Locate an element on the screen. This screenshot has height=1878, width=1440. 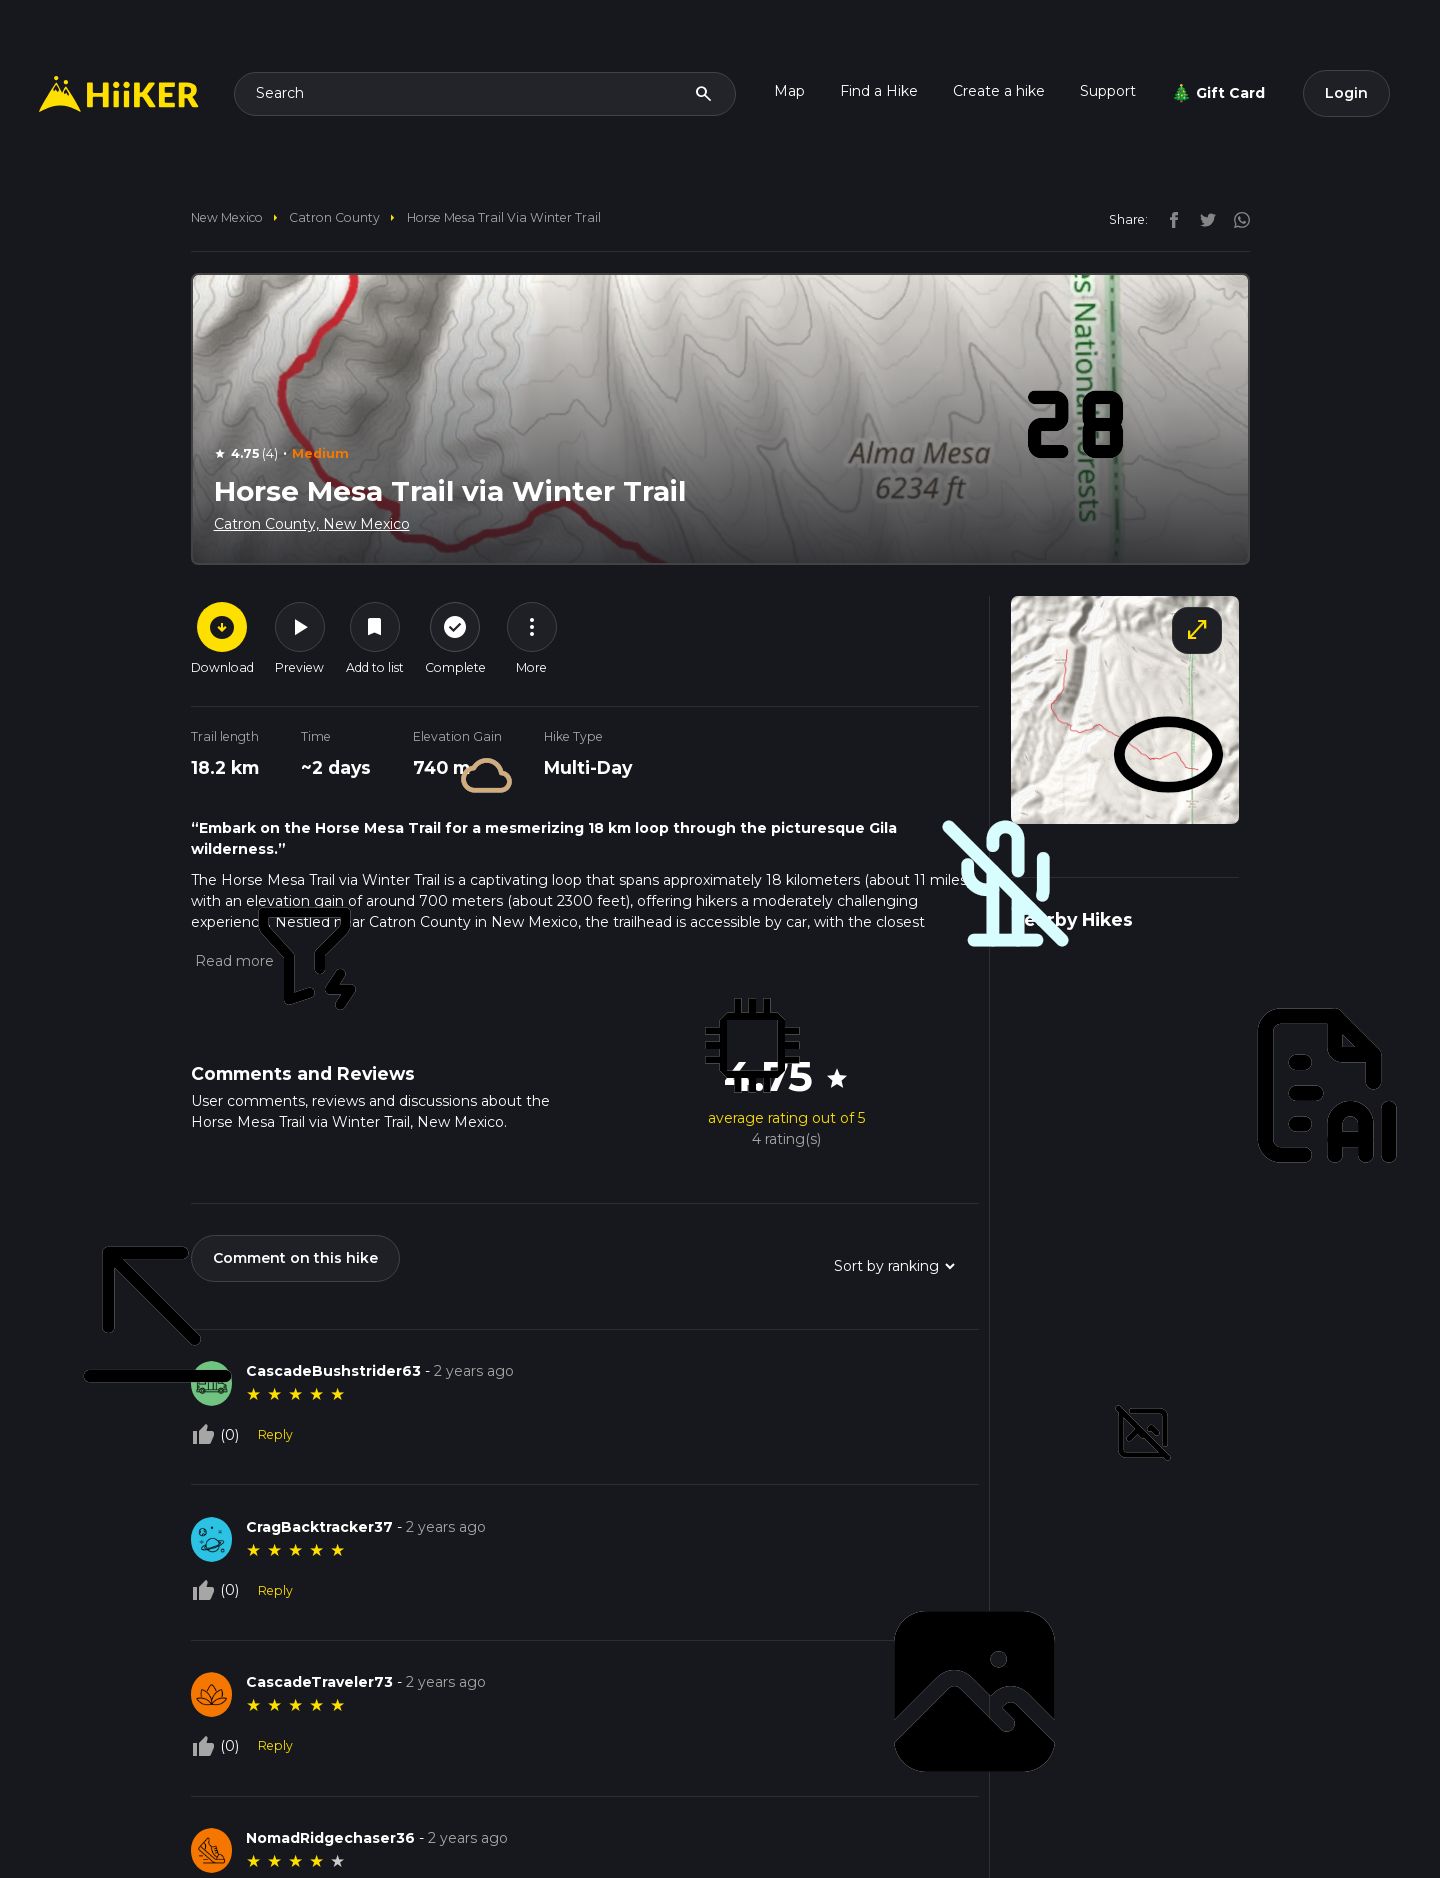
move to top-left corner is located at coordinates (151, 1314).